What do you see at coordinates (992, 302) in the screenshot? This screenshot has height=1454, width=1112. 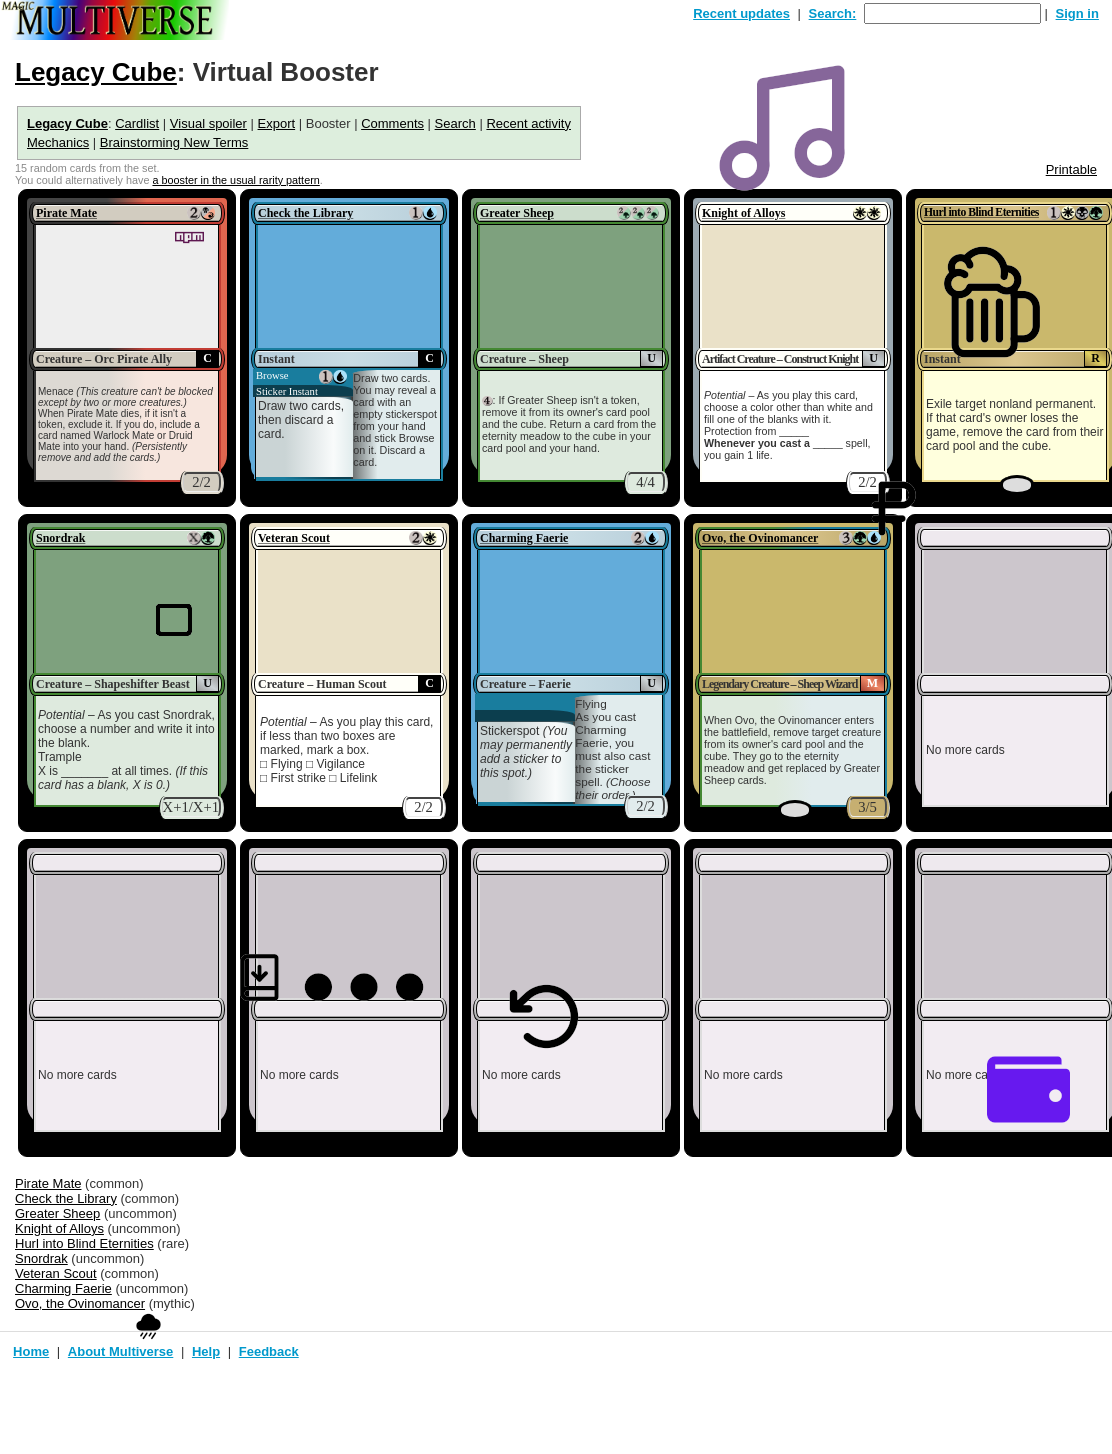 I see `browse nearby bars or breweries` at bounding box center [992, 302].